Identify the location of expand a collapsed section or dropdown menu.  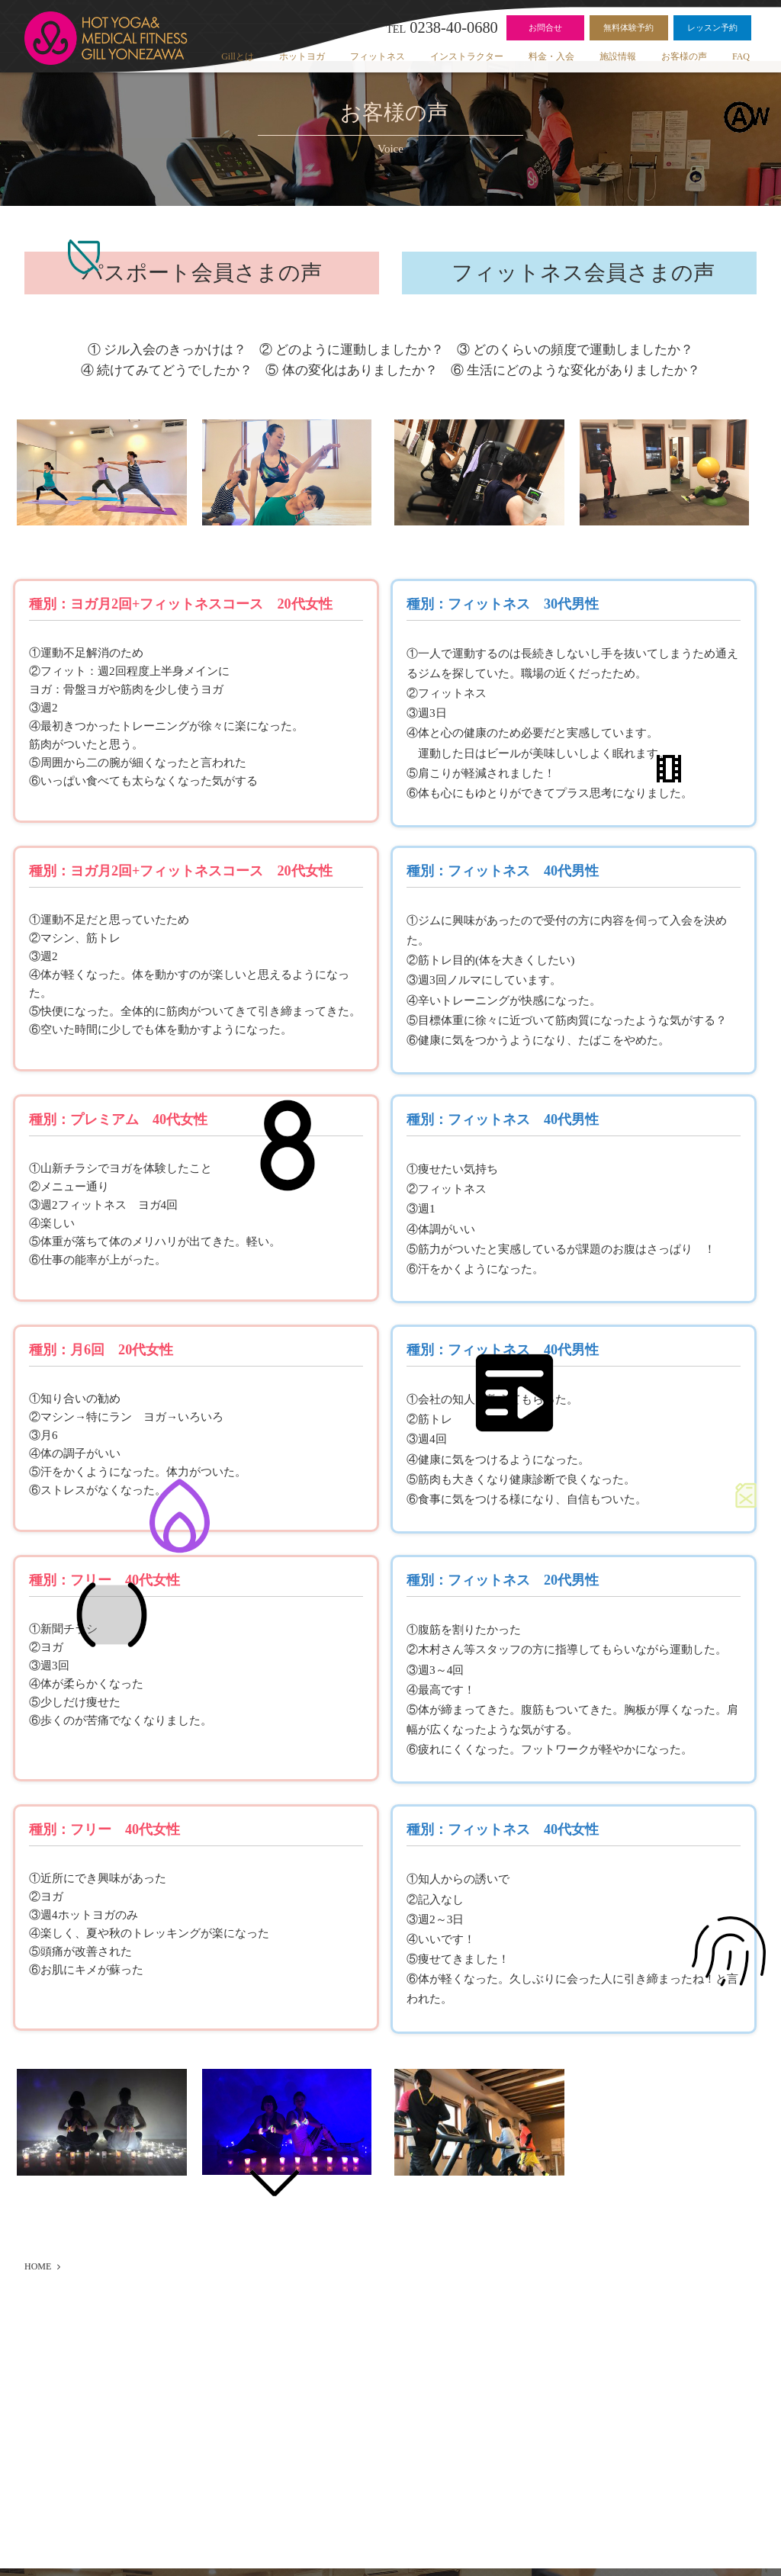
(275, 2181).